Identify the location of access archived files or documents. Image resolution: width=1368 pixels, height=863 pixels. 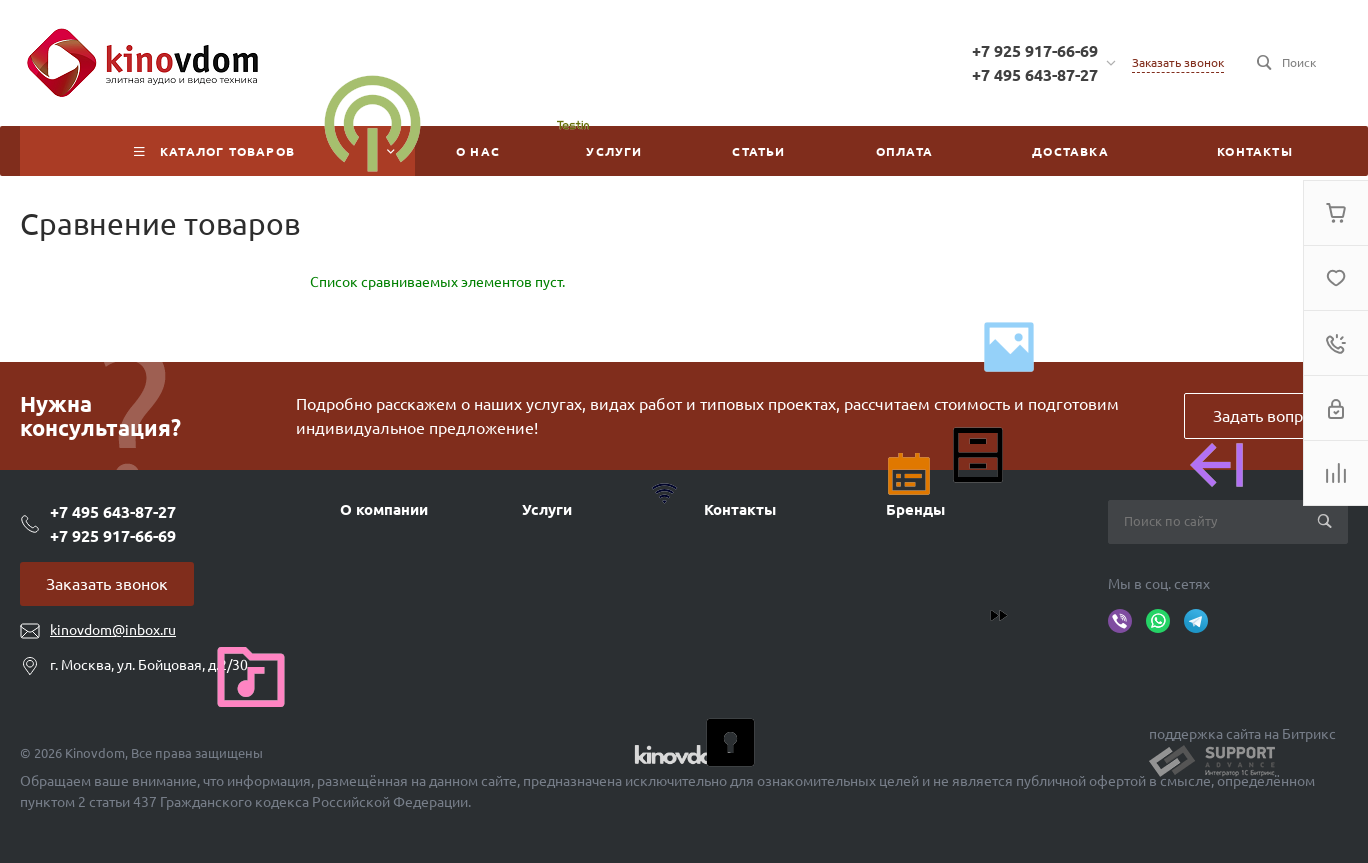
(978, 455).